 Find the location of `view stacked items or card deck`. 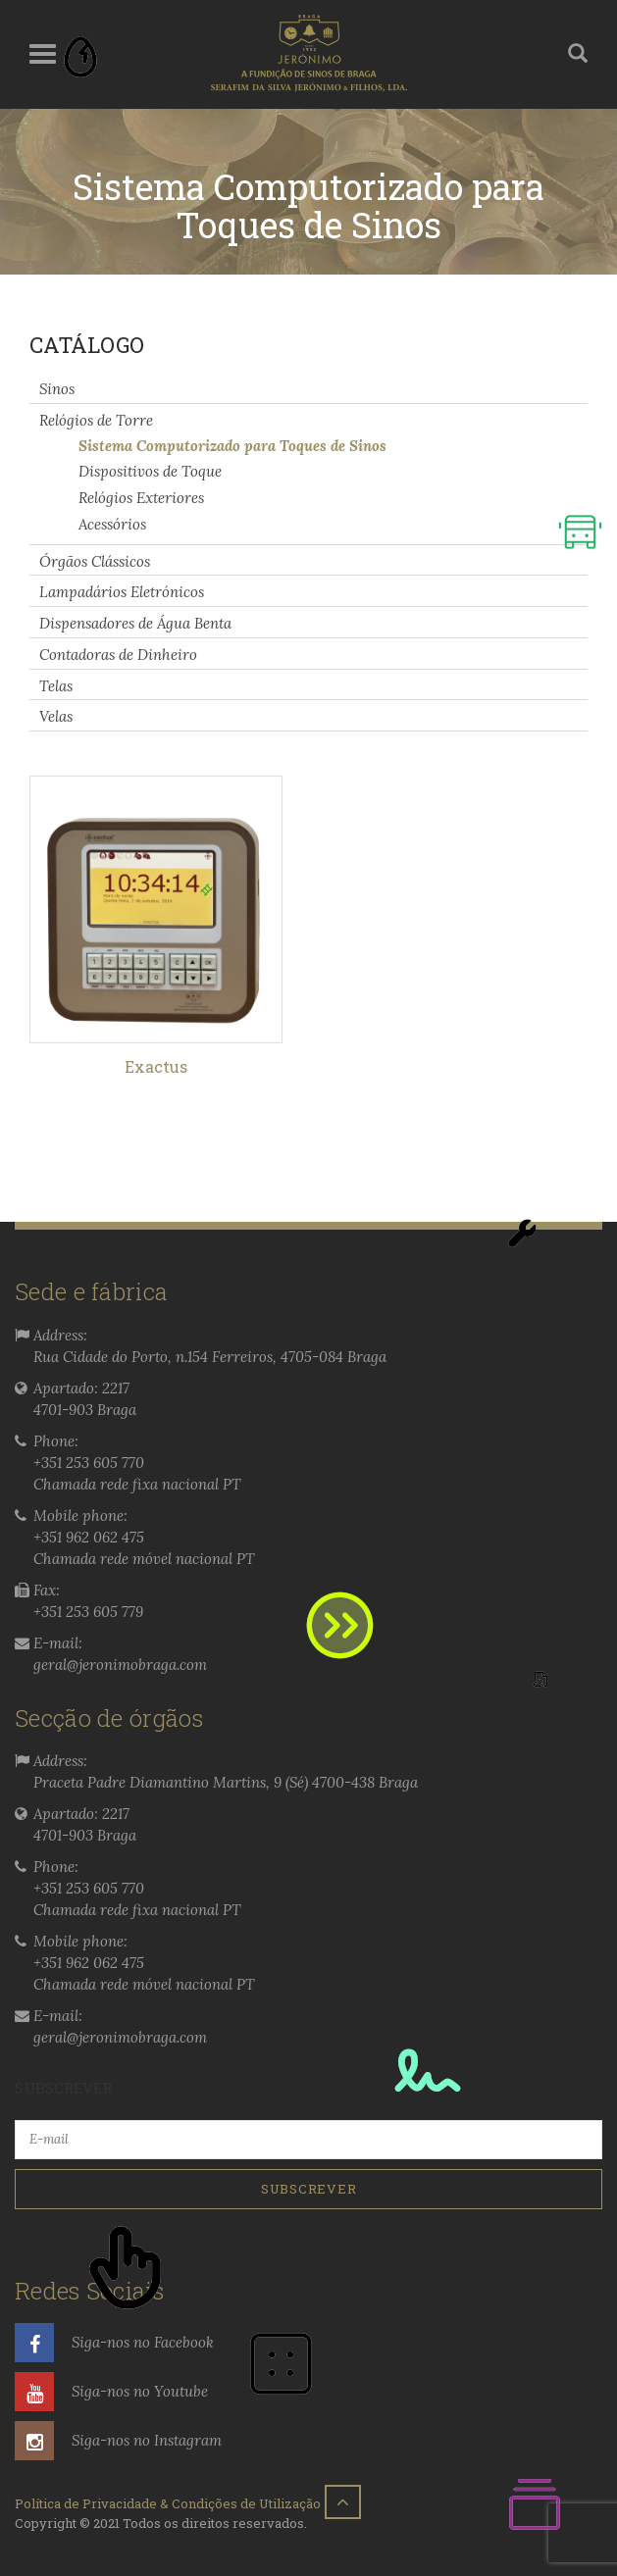

view stacked items or card deck is located at coordinates (535, 2506).